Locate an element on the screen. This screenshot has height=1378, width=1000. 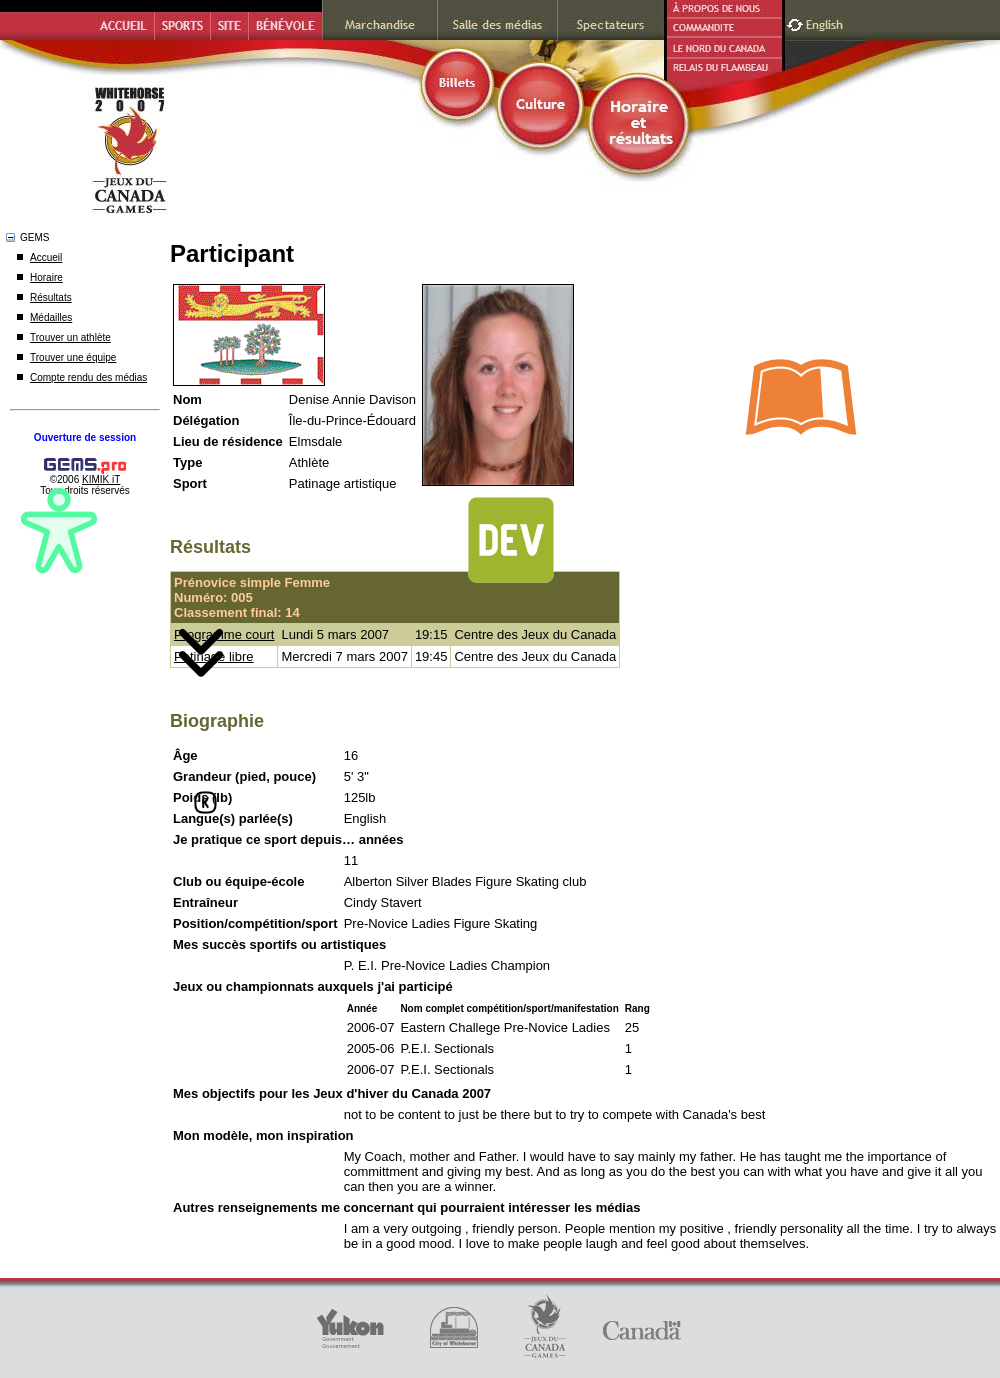
dev.to community platform logo is located at coordinates (511, 540).